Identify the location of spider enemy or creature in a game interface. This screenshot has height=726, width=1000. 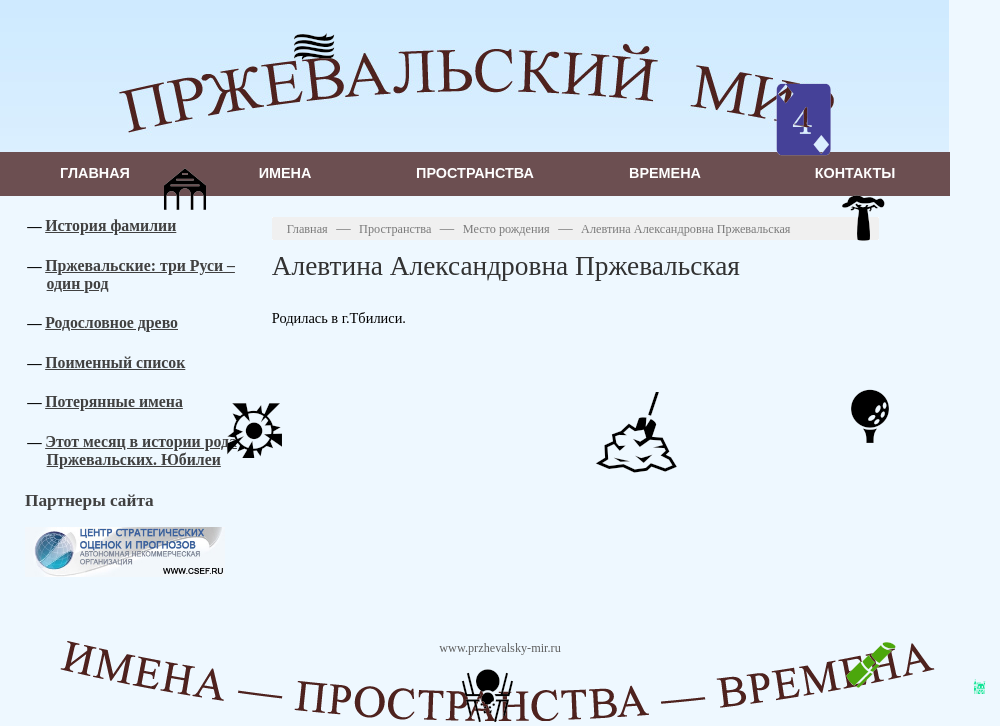
(487, 695).